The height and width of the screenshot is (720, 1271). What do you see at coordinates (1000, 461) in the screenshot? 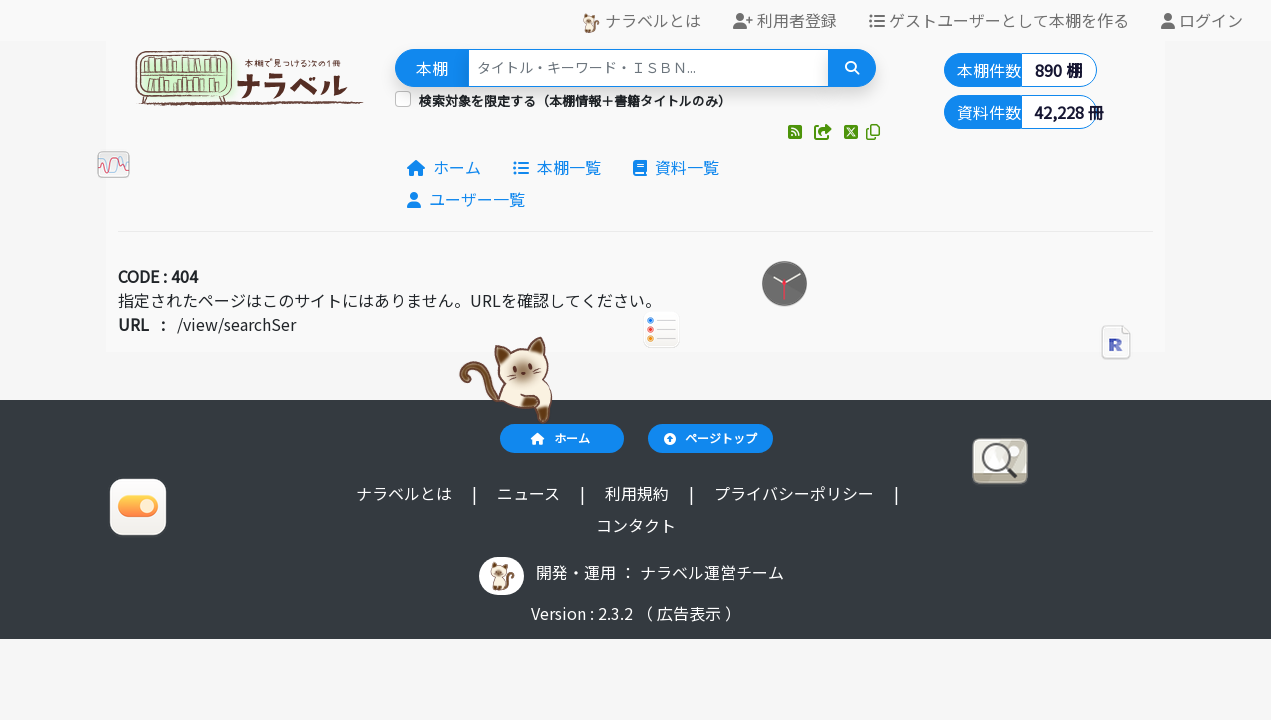
I see `open eye of mate image viewer application` at bounding box center [1000, 461].